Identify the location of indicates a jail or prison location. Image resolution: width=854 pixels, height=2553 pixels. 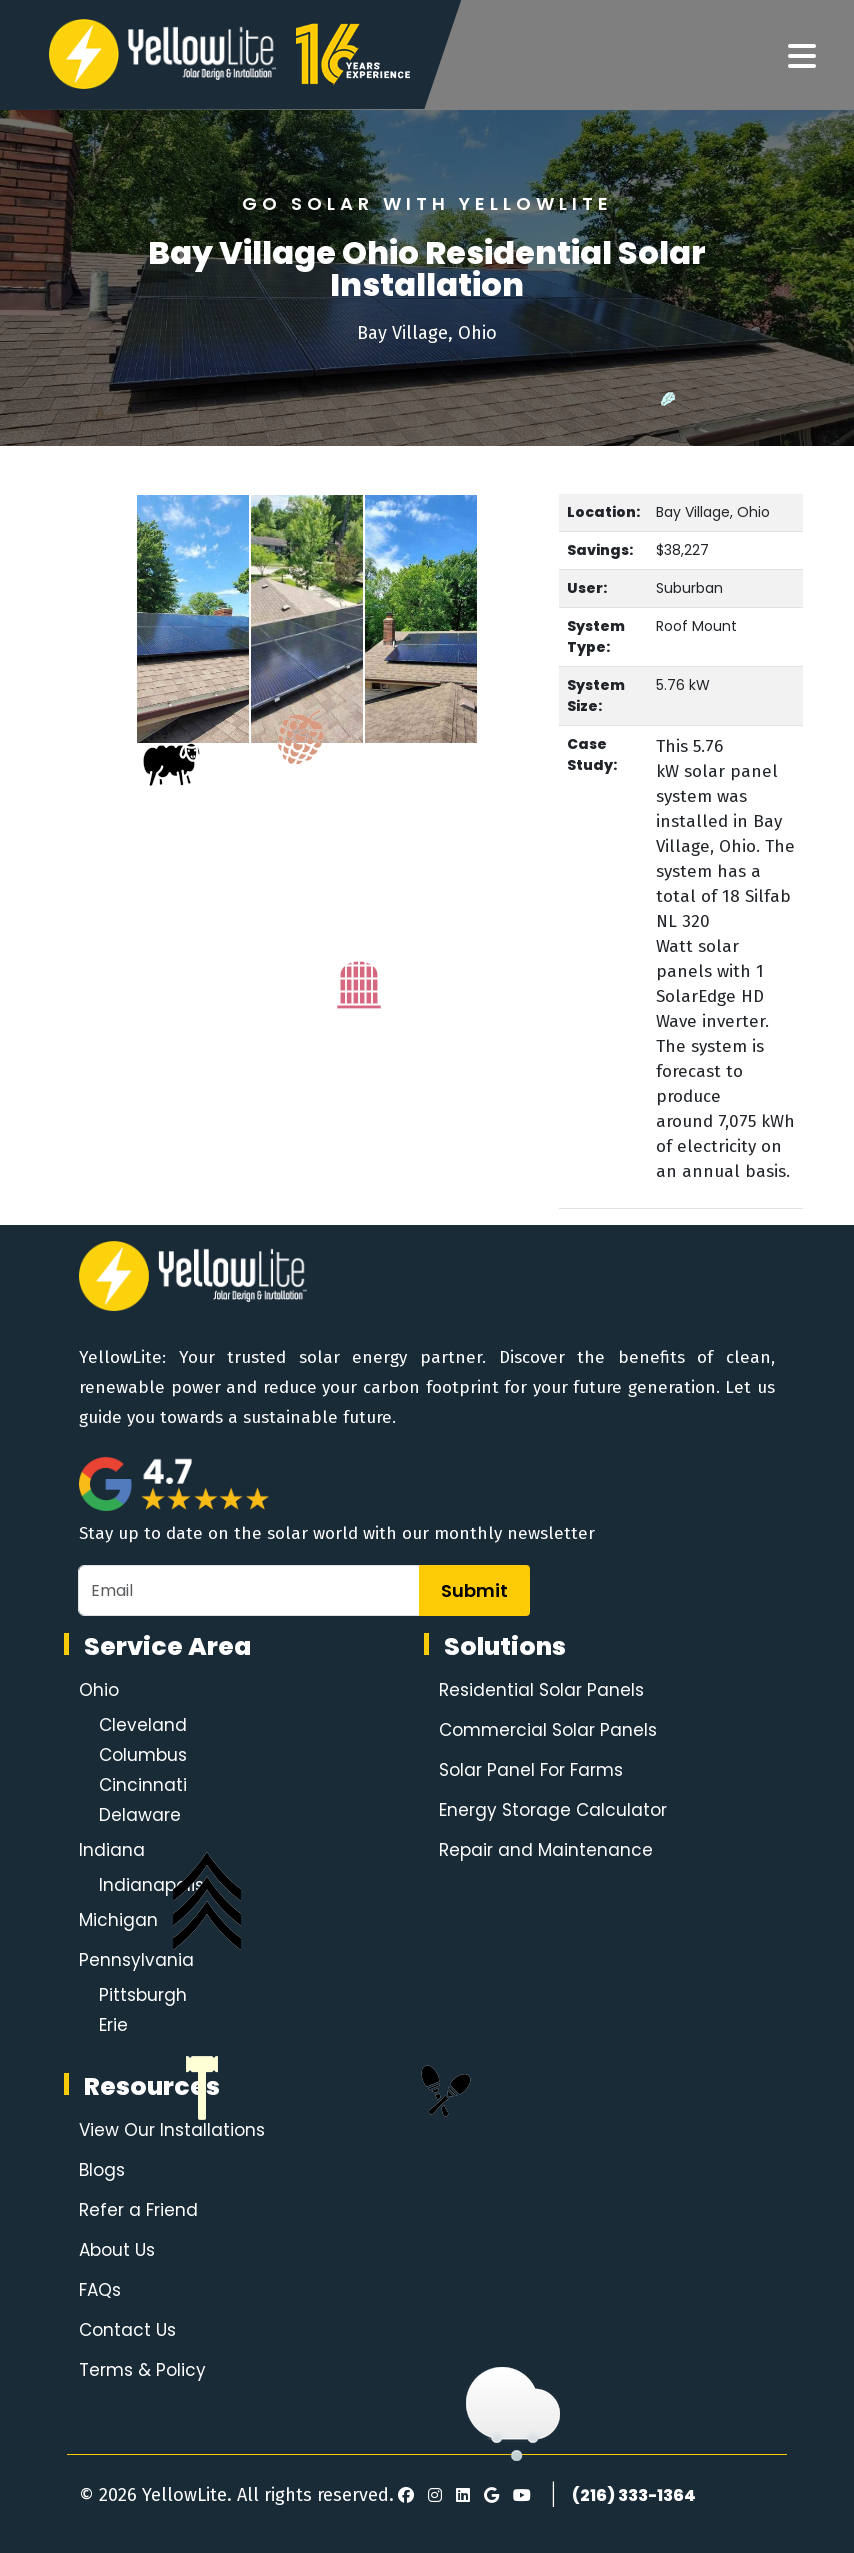
(359, 985).